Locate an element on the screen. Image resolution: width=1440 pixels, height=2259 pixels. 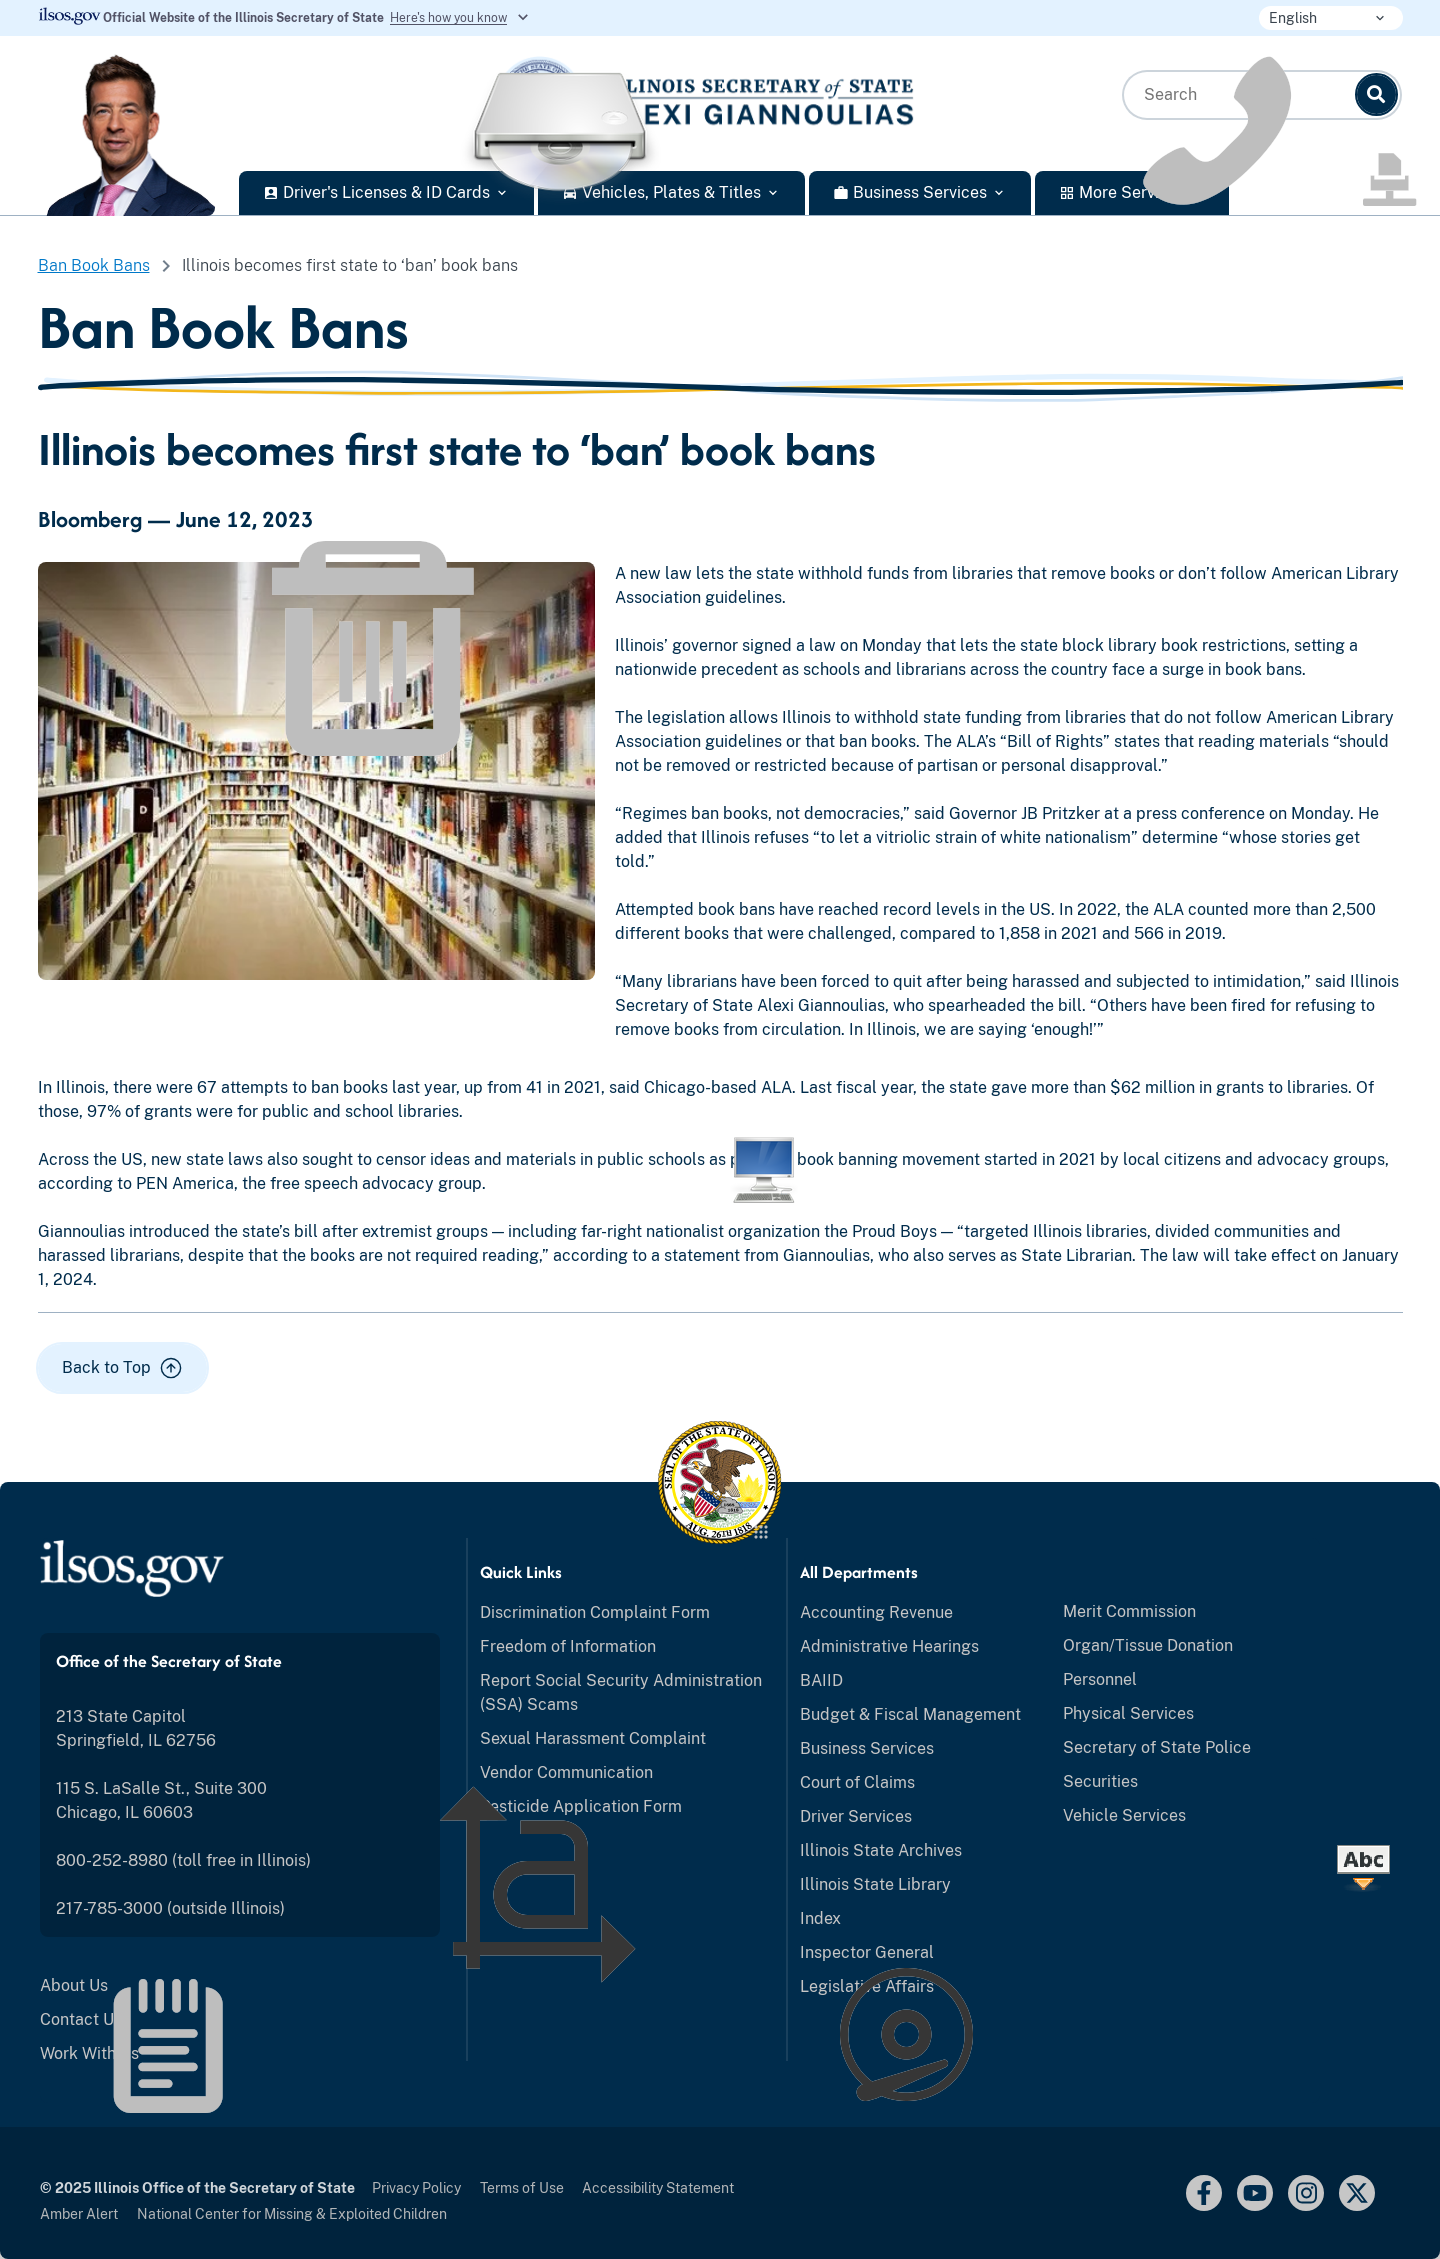
open font viewer application is located at coordinates (534, 1888).